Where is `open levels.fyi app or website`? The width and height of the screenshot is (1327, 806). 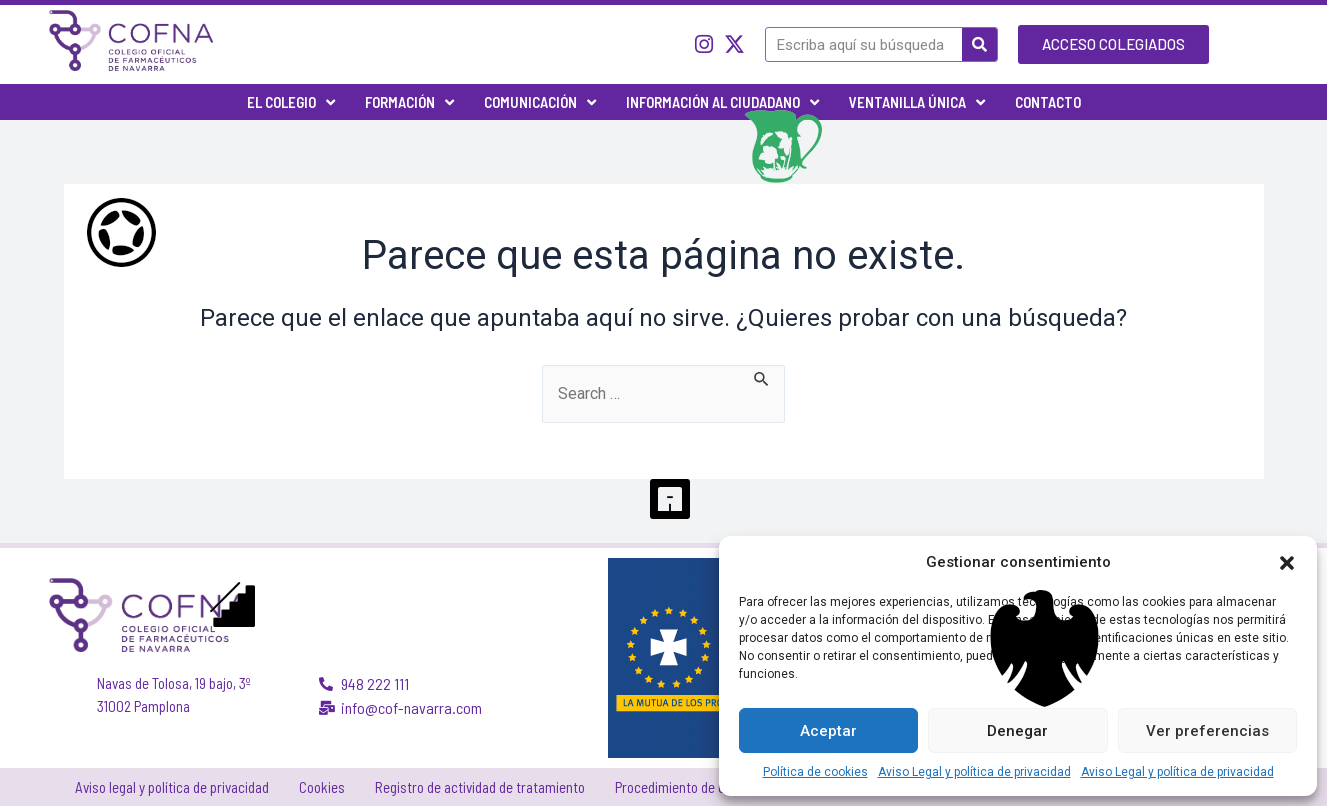 open levels.fyi app or website is located at coordinates (232, 604).